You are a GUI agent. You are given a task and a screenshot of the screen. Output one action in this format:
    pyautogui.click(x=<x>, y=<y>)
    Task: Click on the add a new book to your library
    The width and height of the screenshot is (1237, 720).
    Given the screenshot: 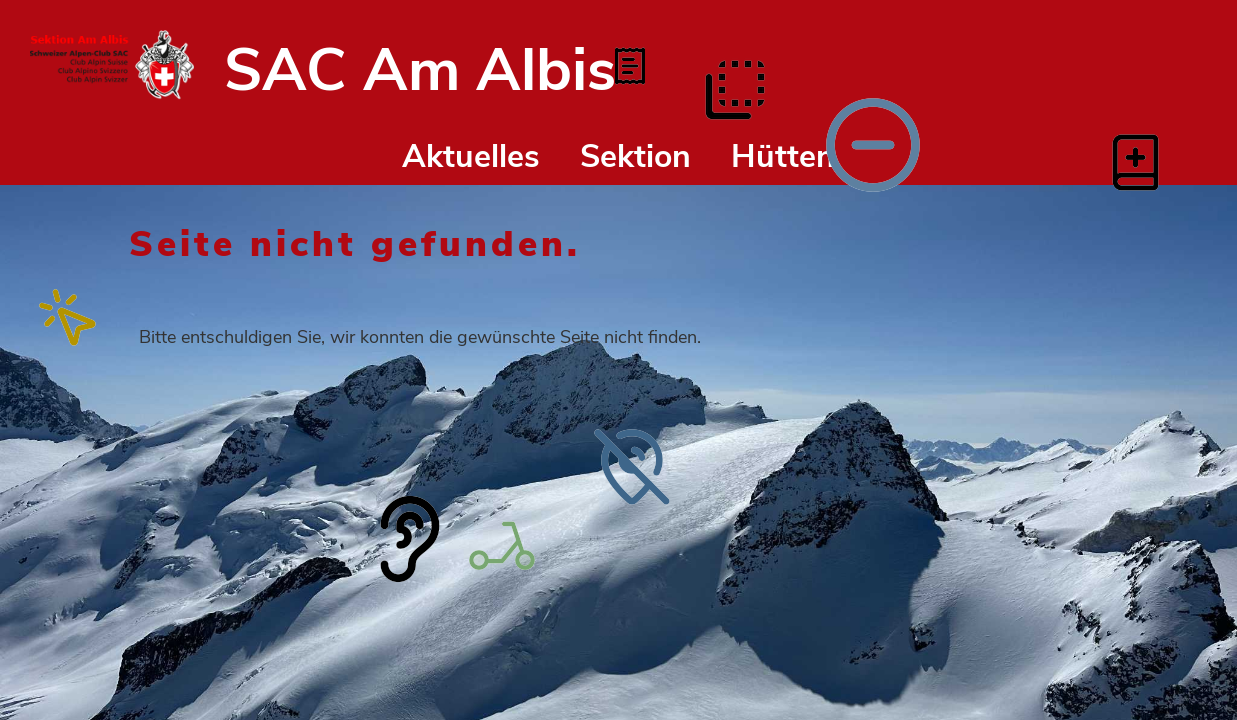 What is the action you would take?
    pyautogui.click(x=1135, y=162)
    